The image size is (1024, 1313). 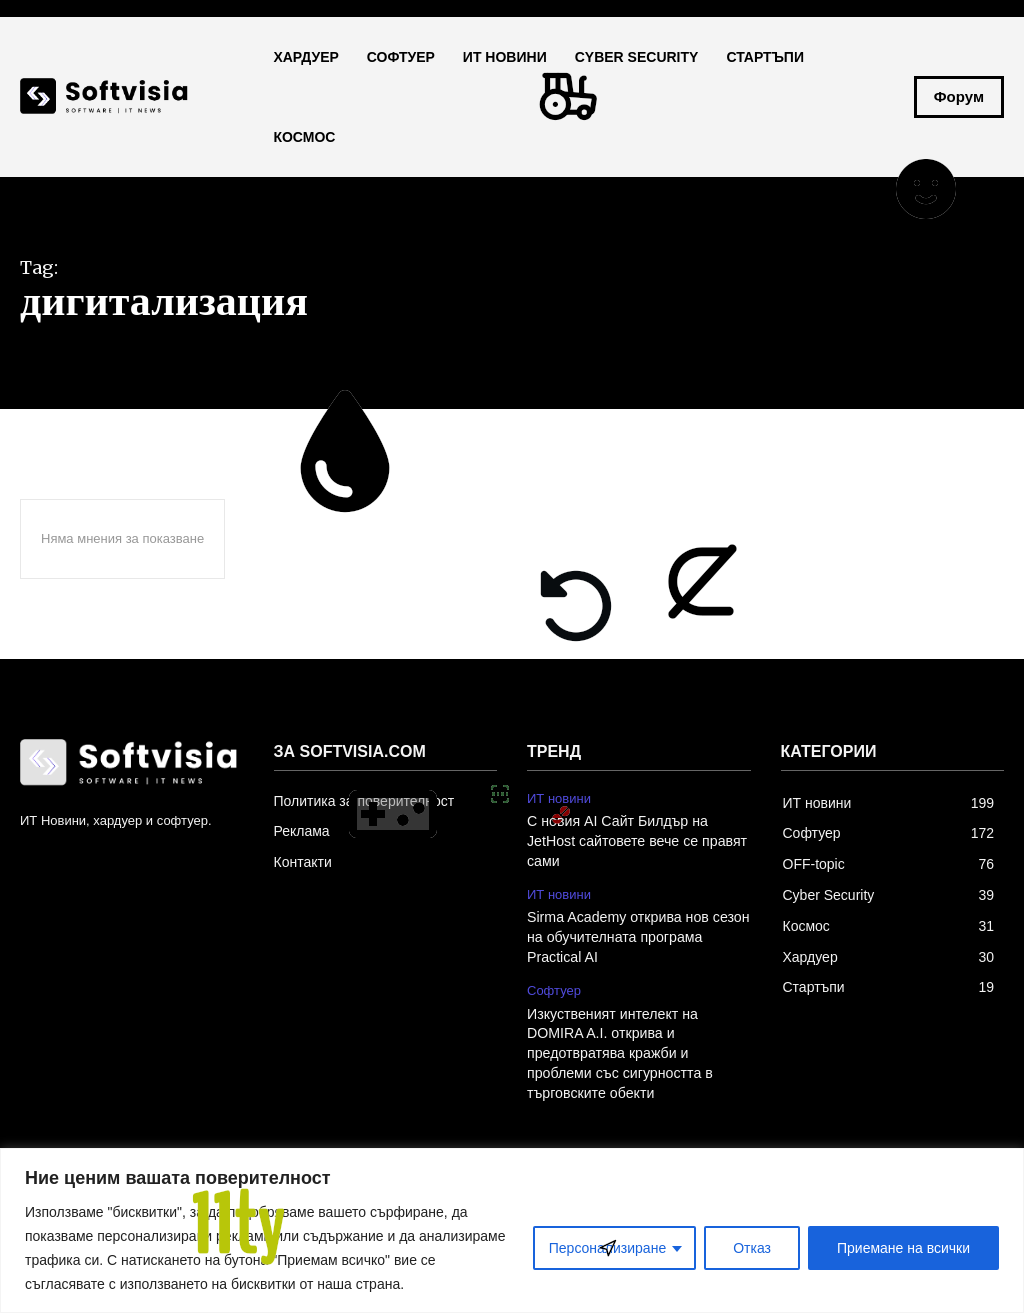 What do you see at coordinates (238, 1221) in the screenshot?
I see `Eleventy static site generator logo` at bounding box center [238, 1221].